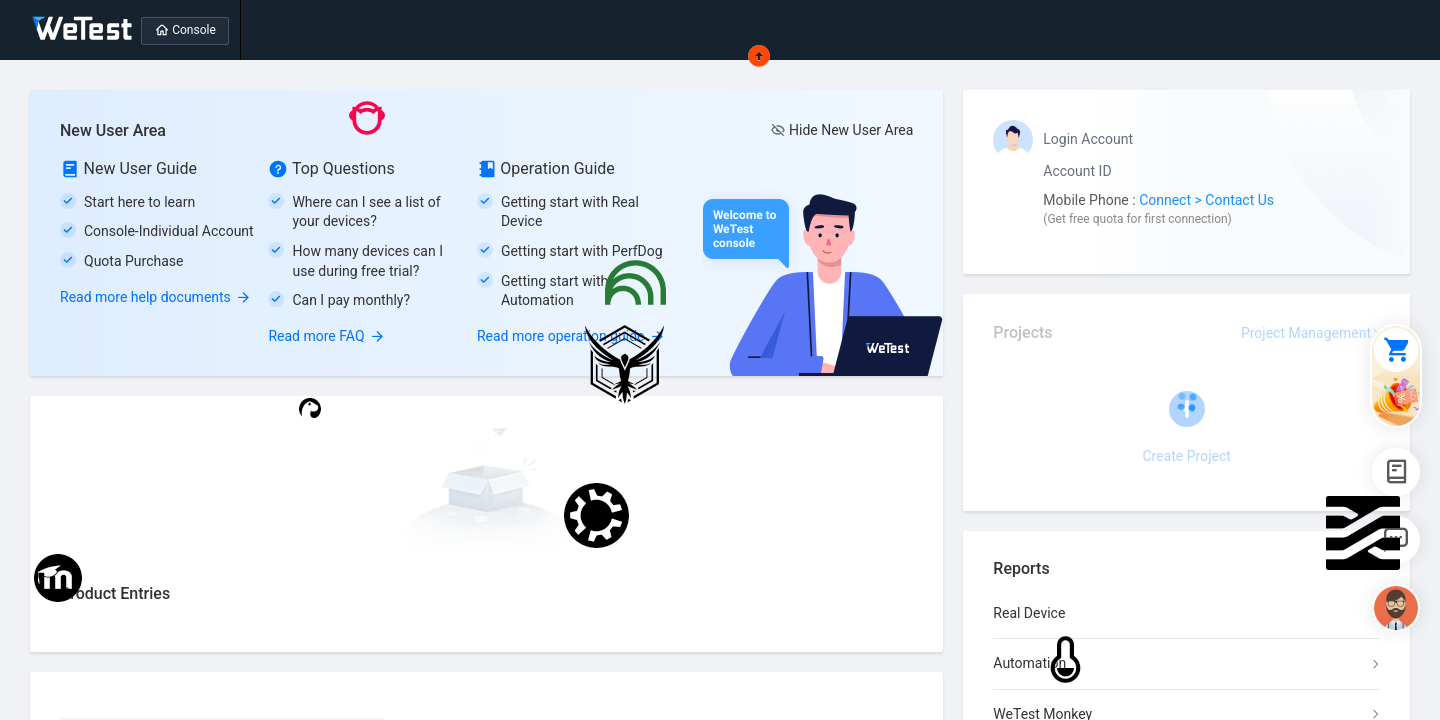  What do you see at coordinates (759, 56) in the screenshot?
I see `upload a file or content` at bounding box center [759, 56].